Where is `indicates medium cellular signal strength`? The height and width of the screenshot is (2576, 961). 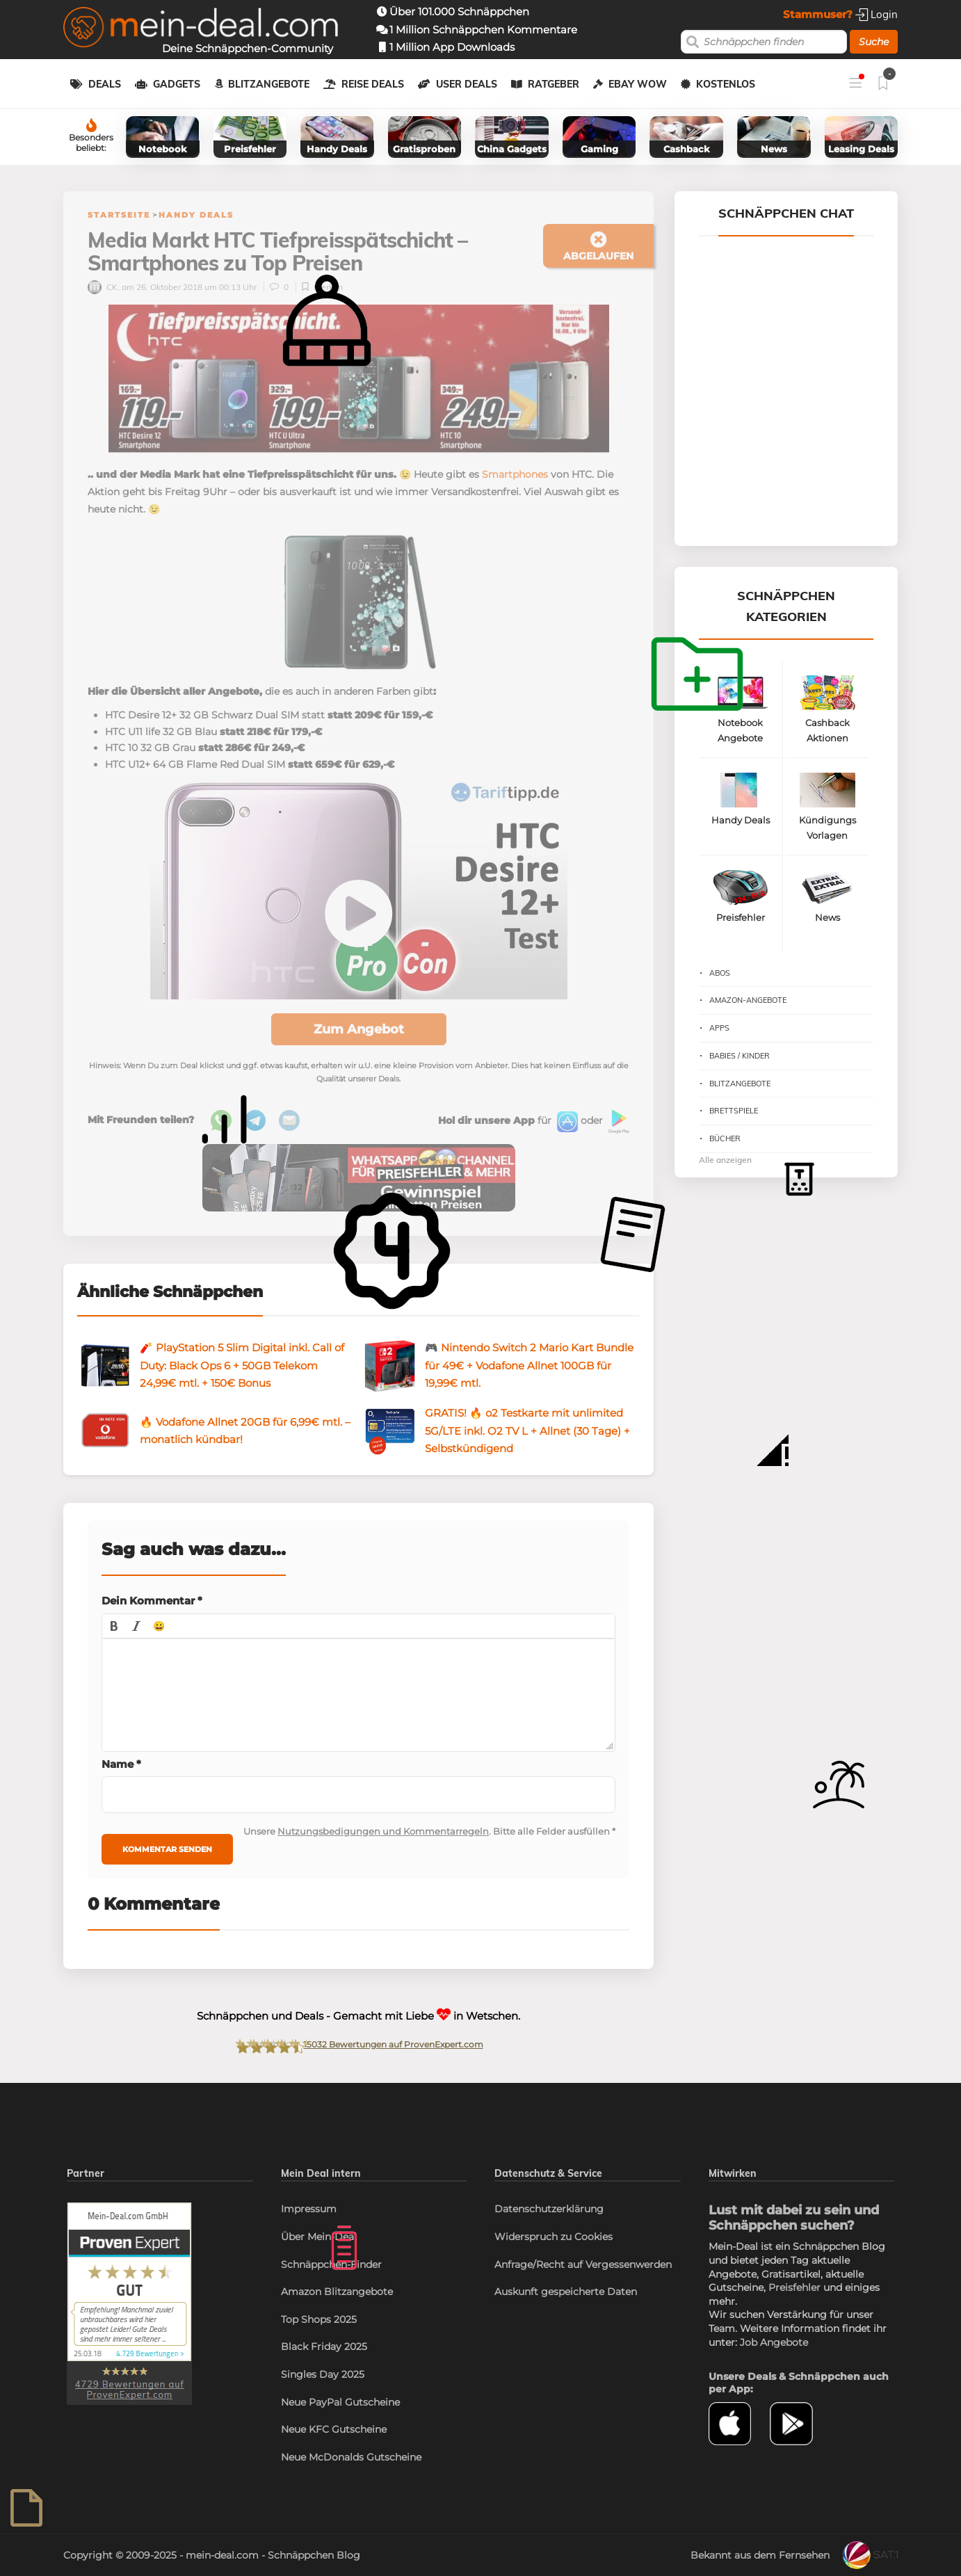 indicates medium cellular signal strength is located at coordinates (248, 1106).